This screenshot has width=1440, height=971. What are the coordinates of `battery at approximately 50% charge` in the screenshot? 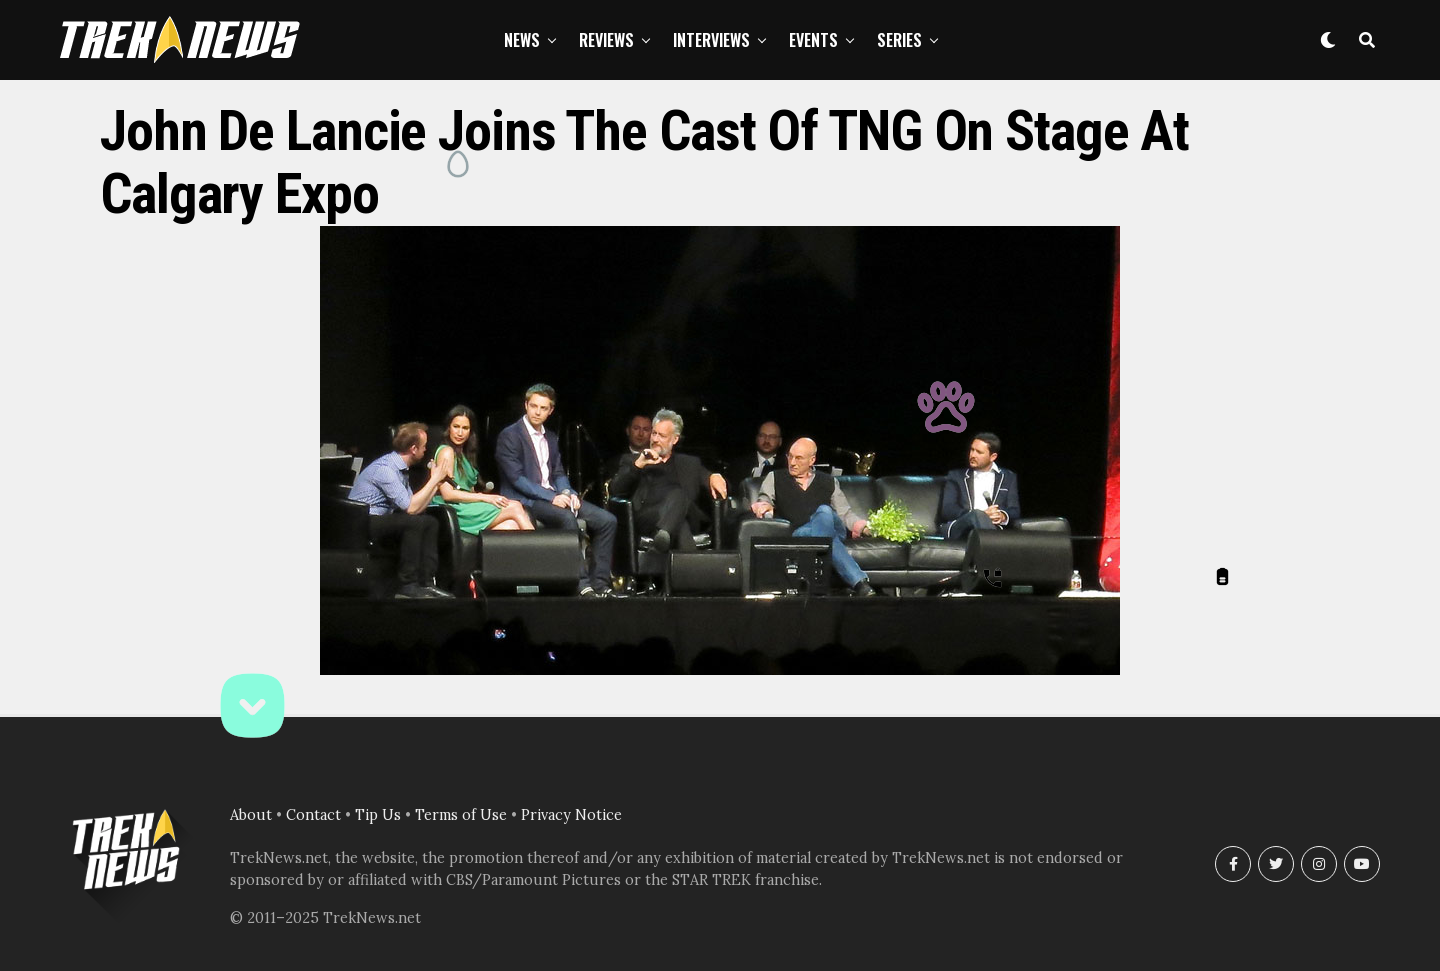 It's located at (1222, 576).